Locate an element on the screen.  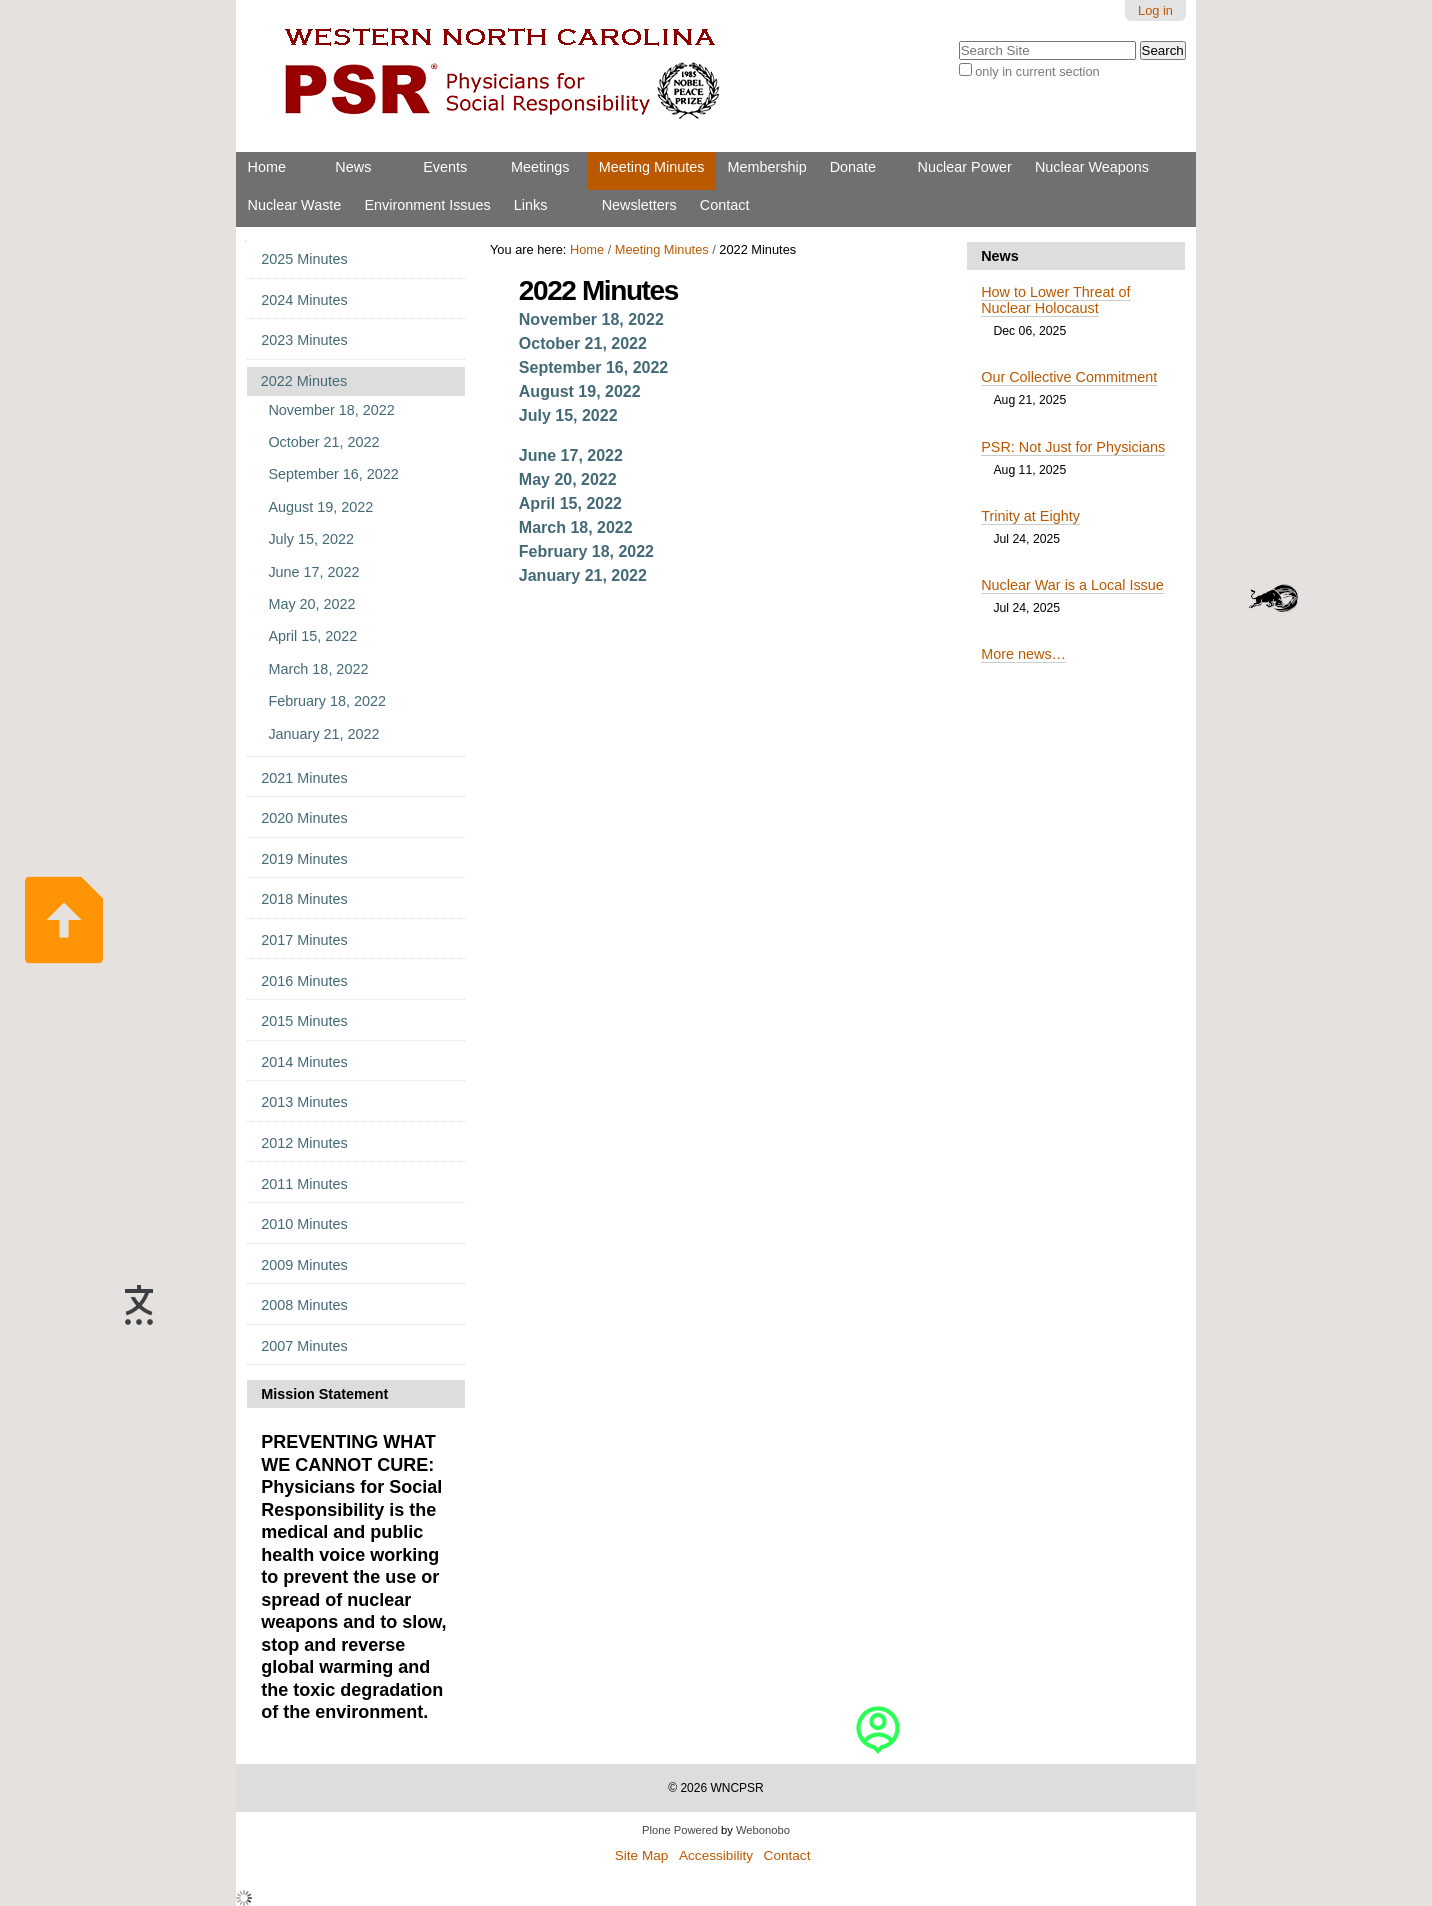
view user location on map is located at coordinates (878, 1728).